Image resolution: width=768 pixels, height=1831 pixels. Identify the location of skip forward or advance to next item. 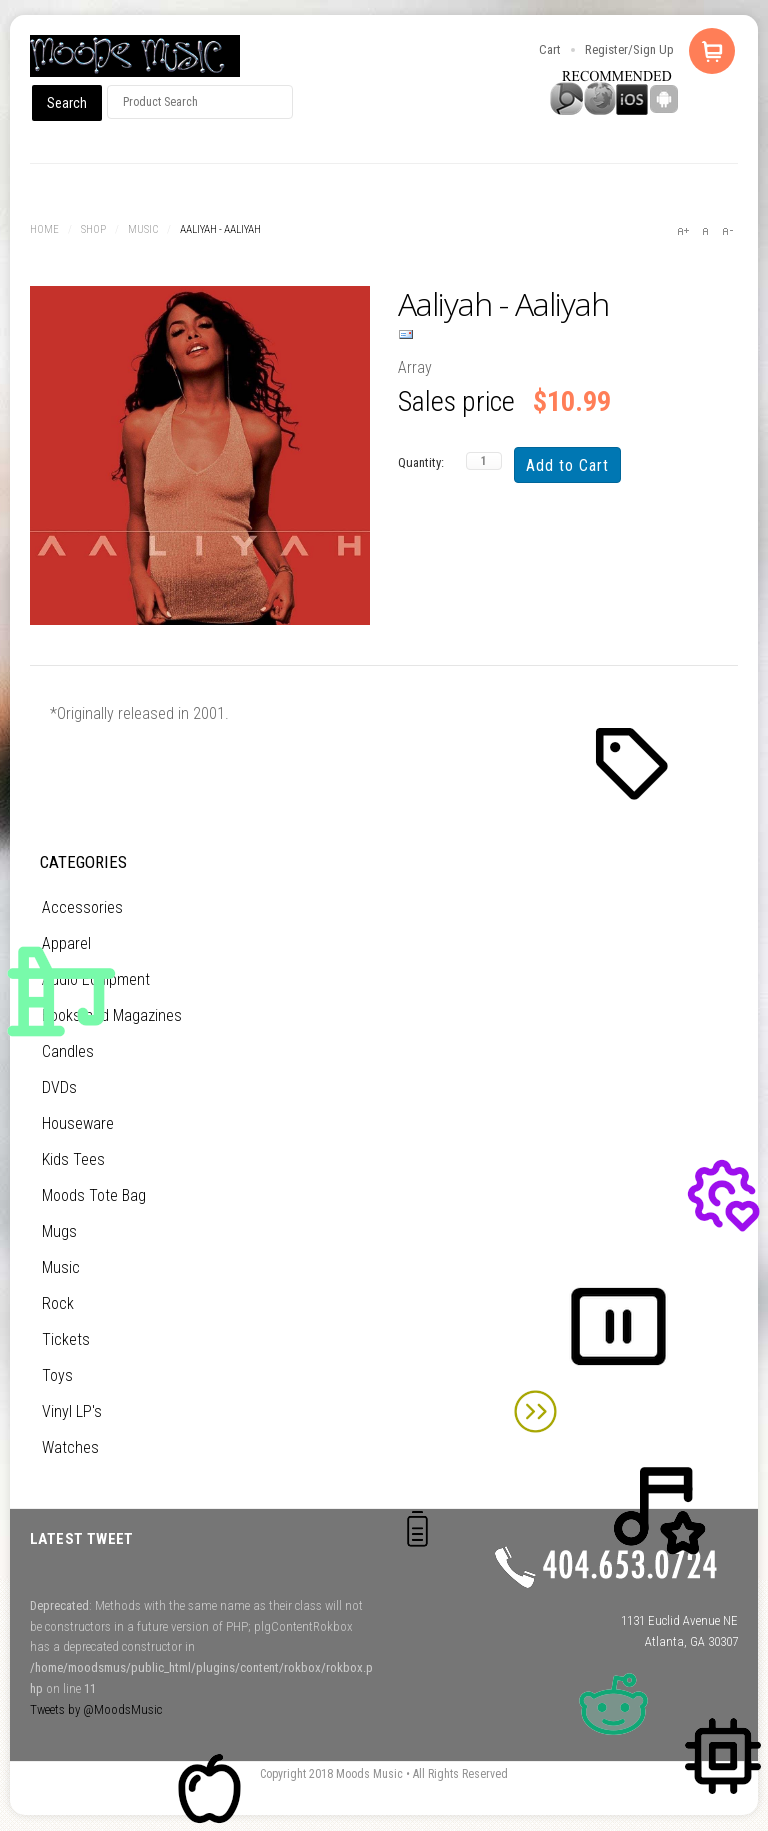
(535, 1411).